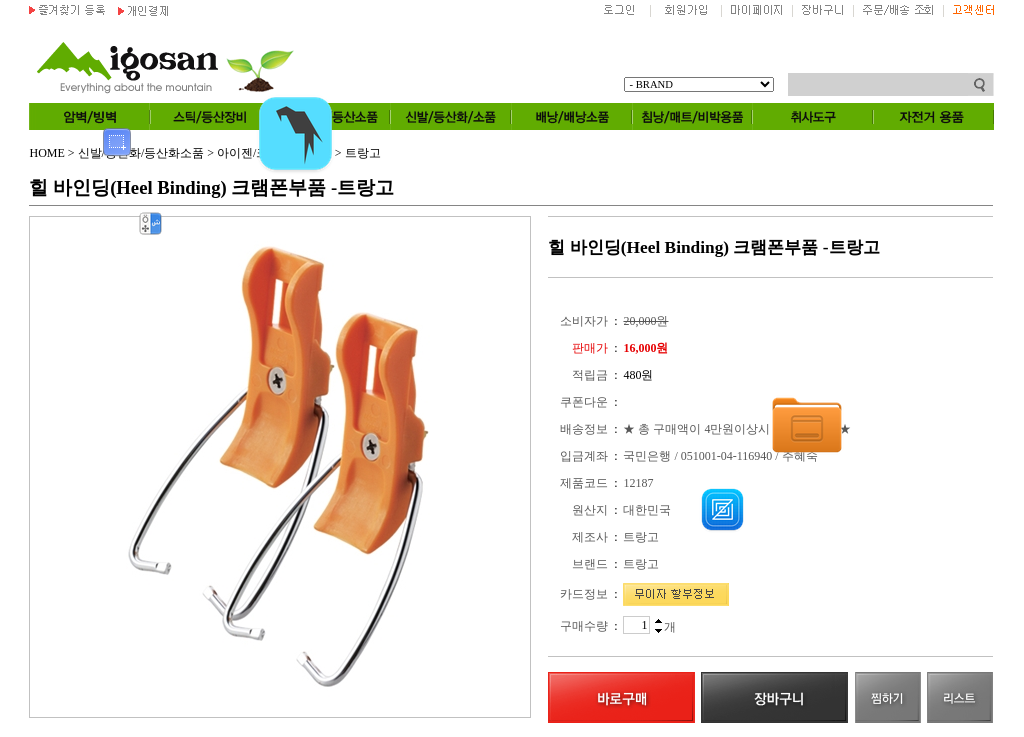 The height and width of the screenshot is (737, 1024). Describe the element at coordinates (722, 509) in the screenshot. I see `open Zed Preview code editor` at that location.